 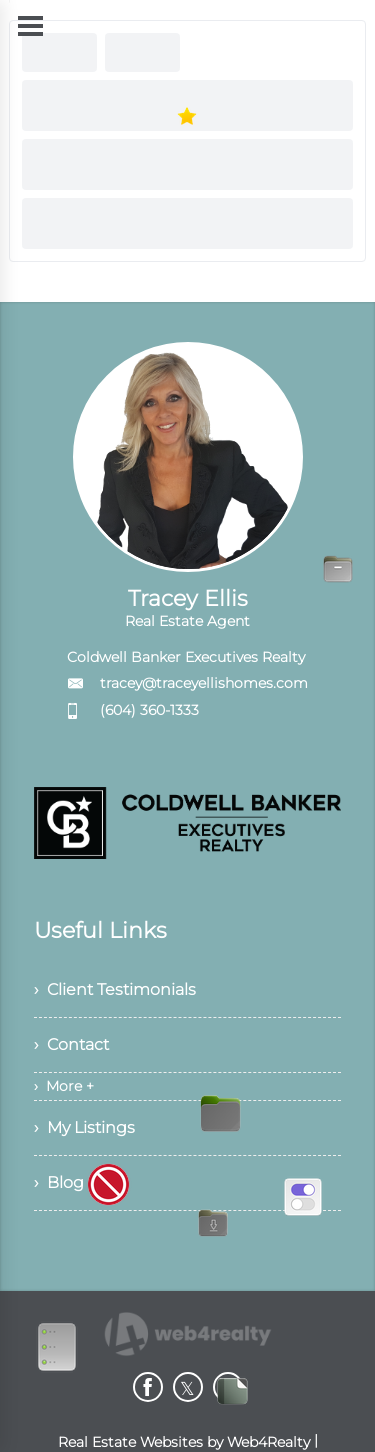 I want to click on access network server settings, so click(x=57, y=1347).